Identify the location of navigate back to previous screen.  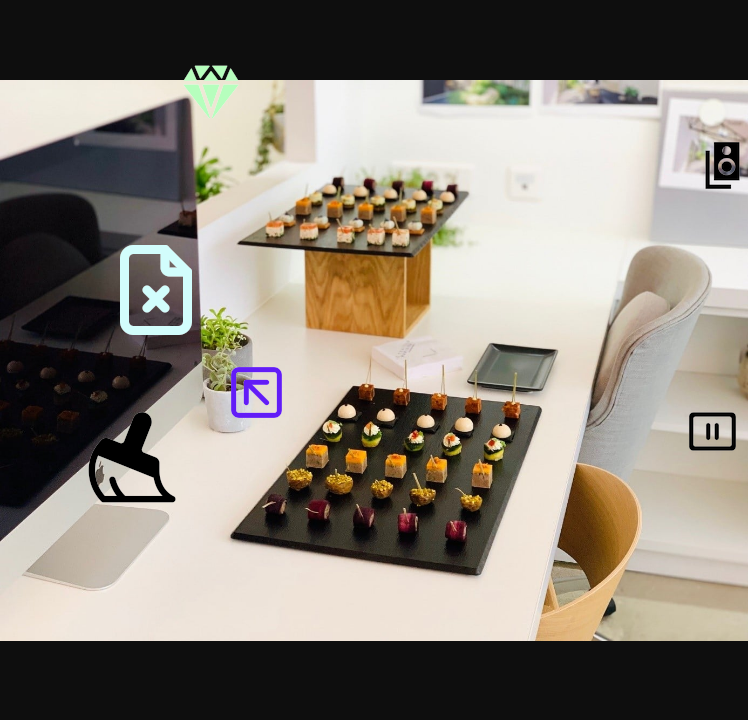
(256, 392).